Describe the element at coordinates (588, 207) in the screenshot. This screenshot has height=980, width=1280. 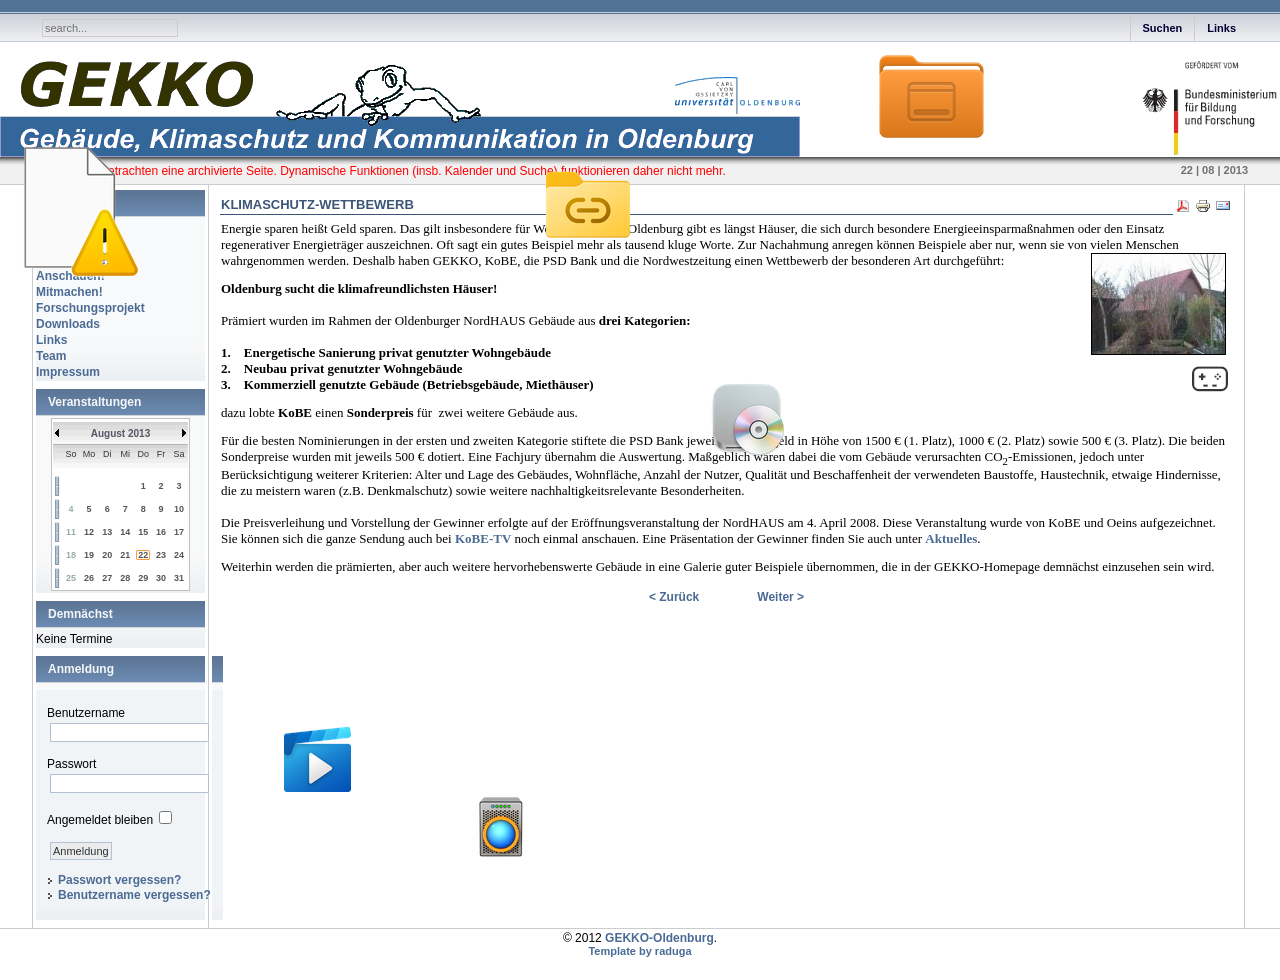
I see `open folder containing saved links or shortcuts` at that location.